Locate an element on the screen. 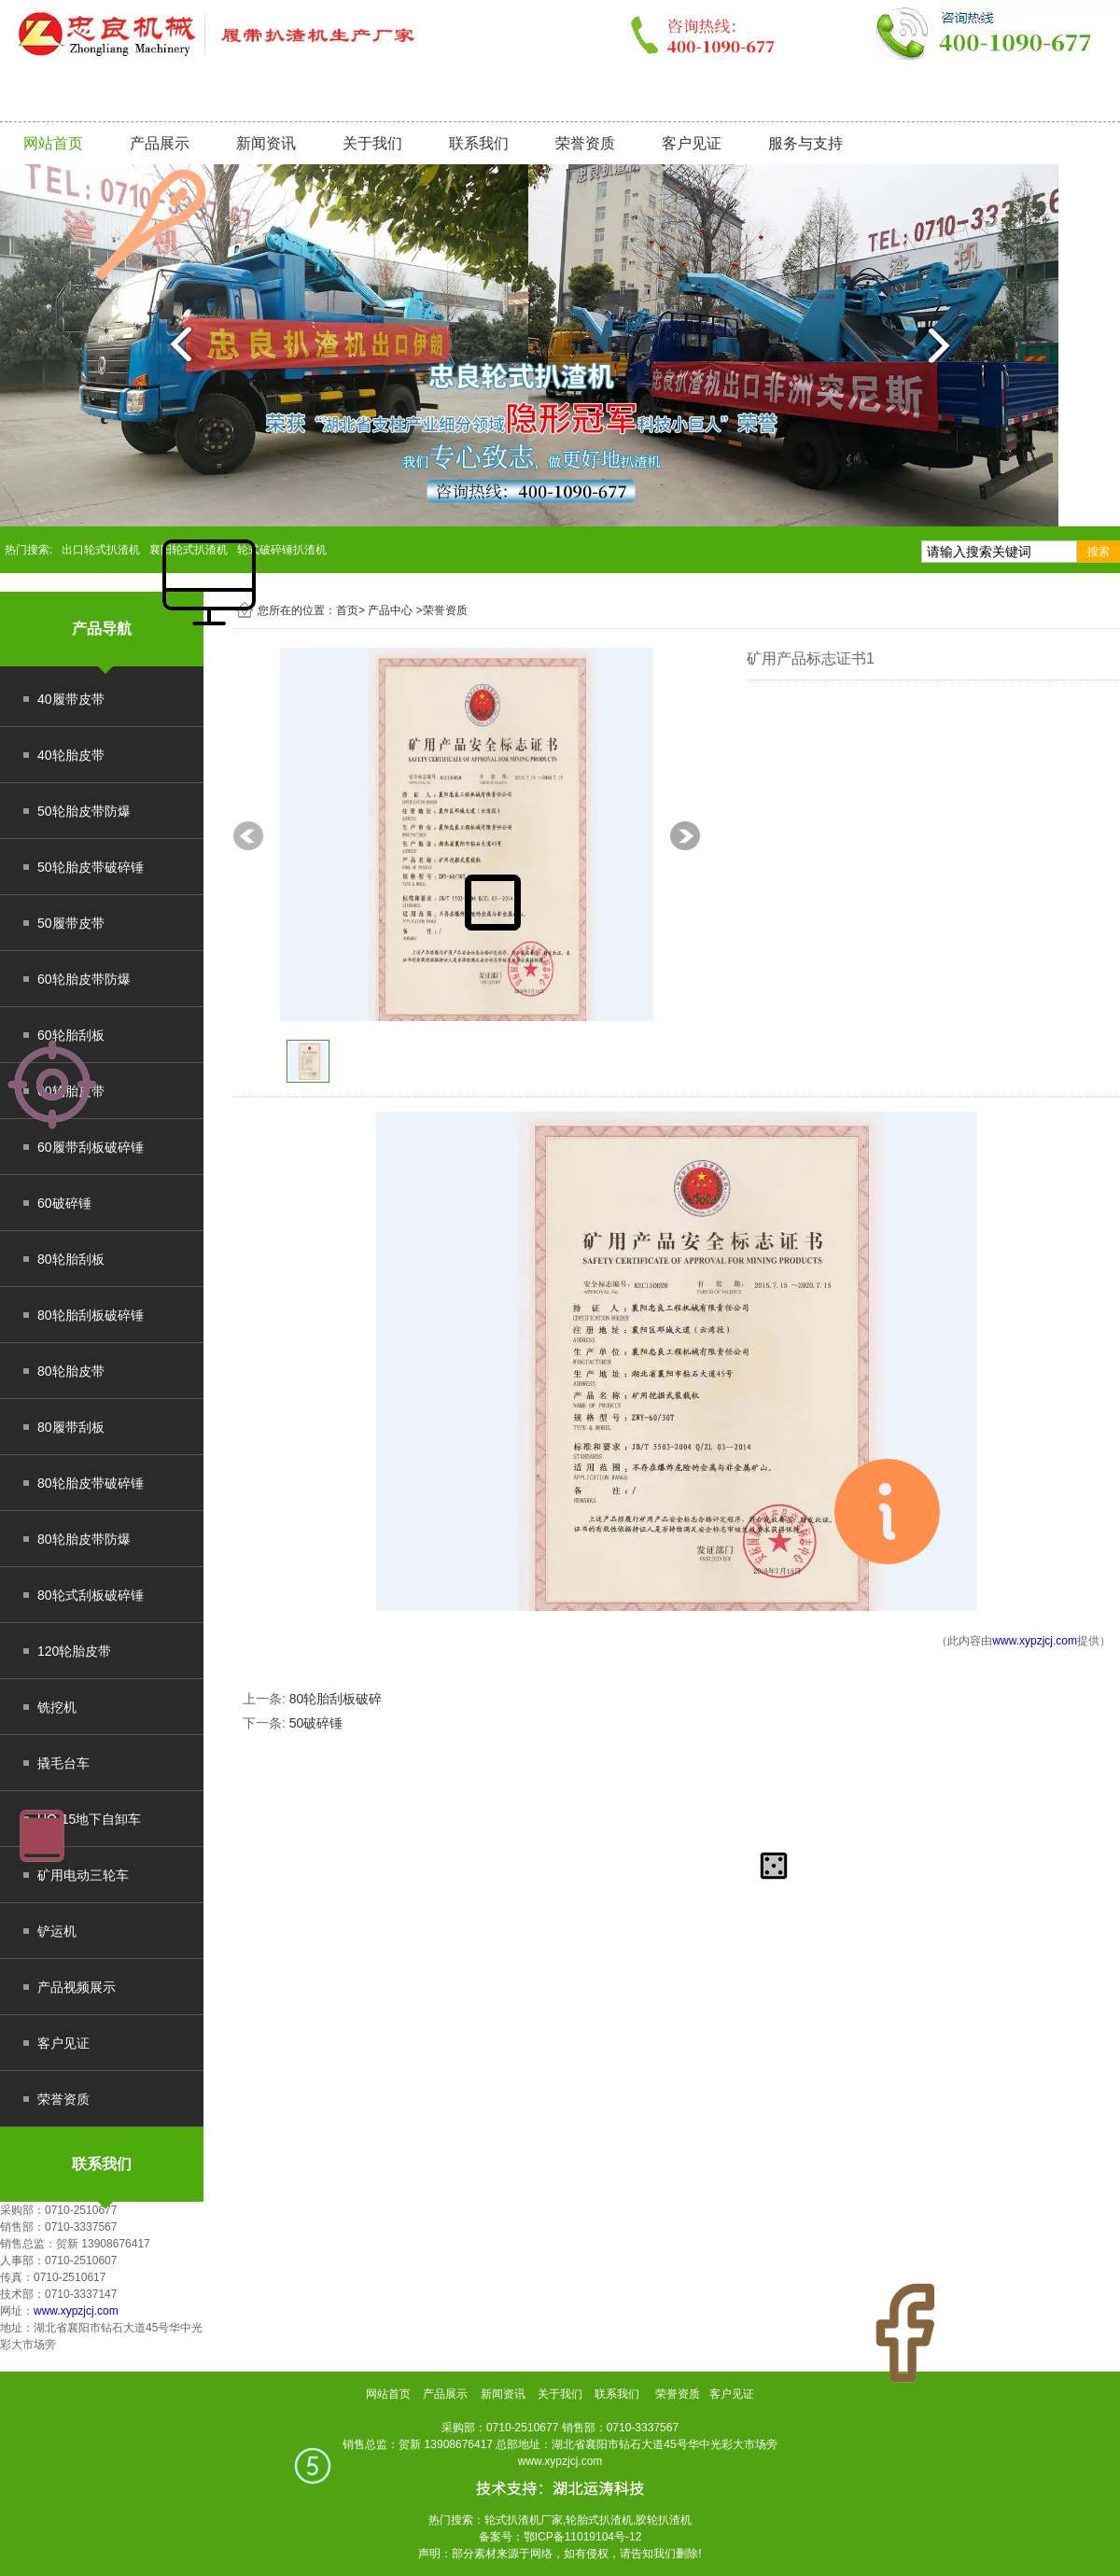  indicates step 5 in a multi-step process is located at coordinates (313, 2466).